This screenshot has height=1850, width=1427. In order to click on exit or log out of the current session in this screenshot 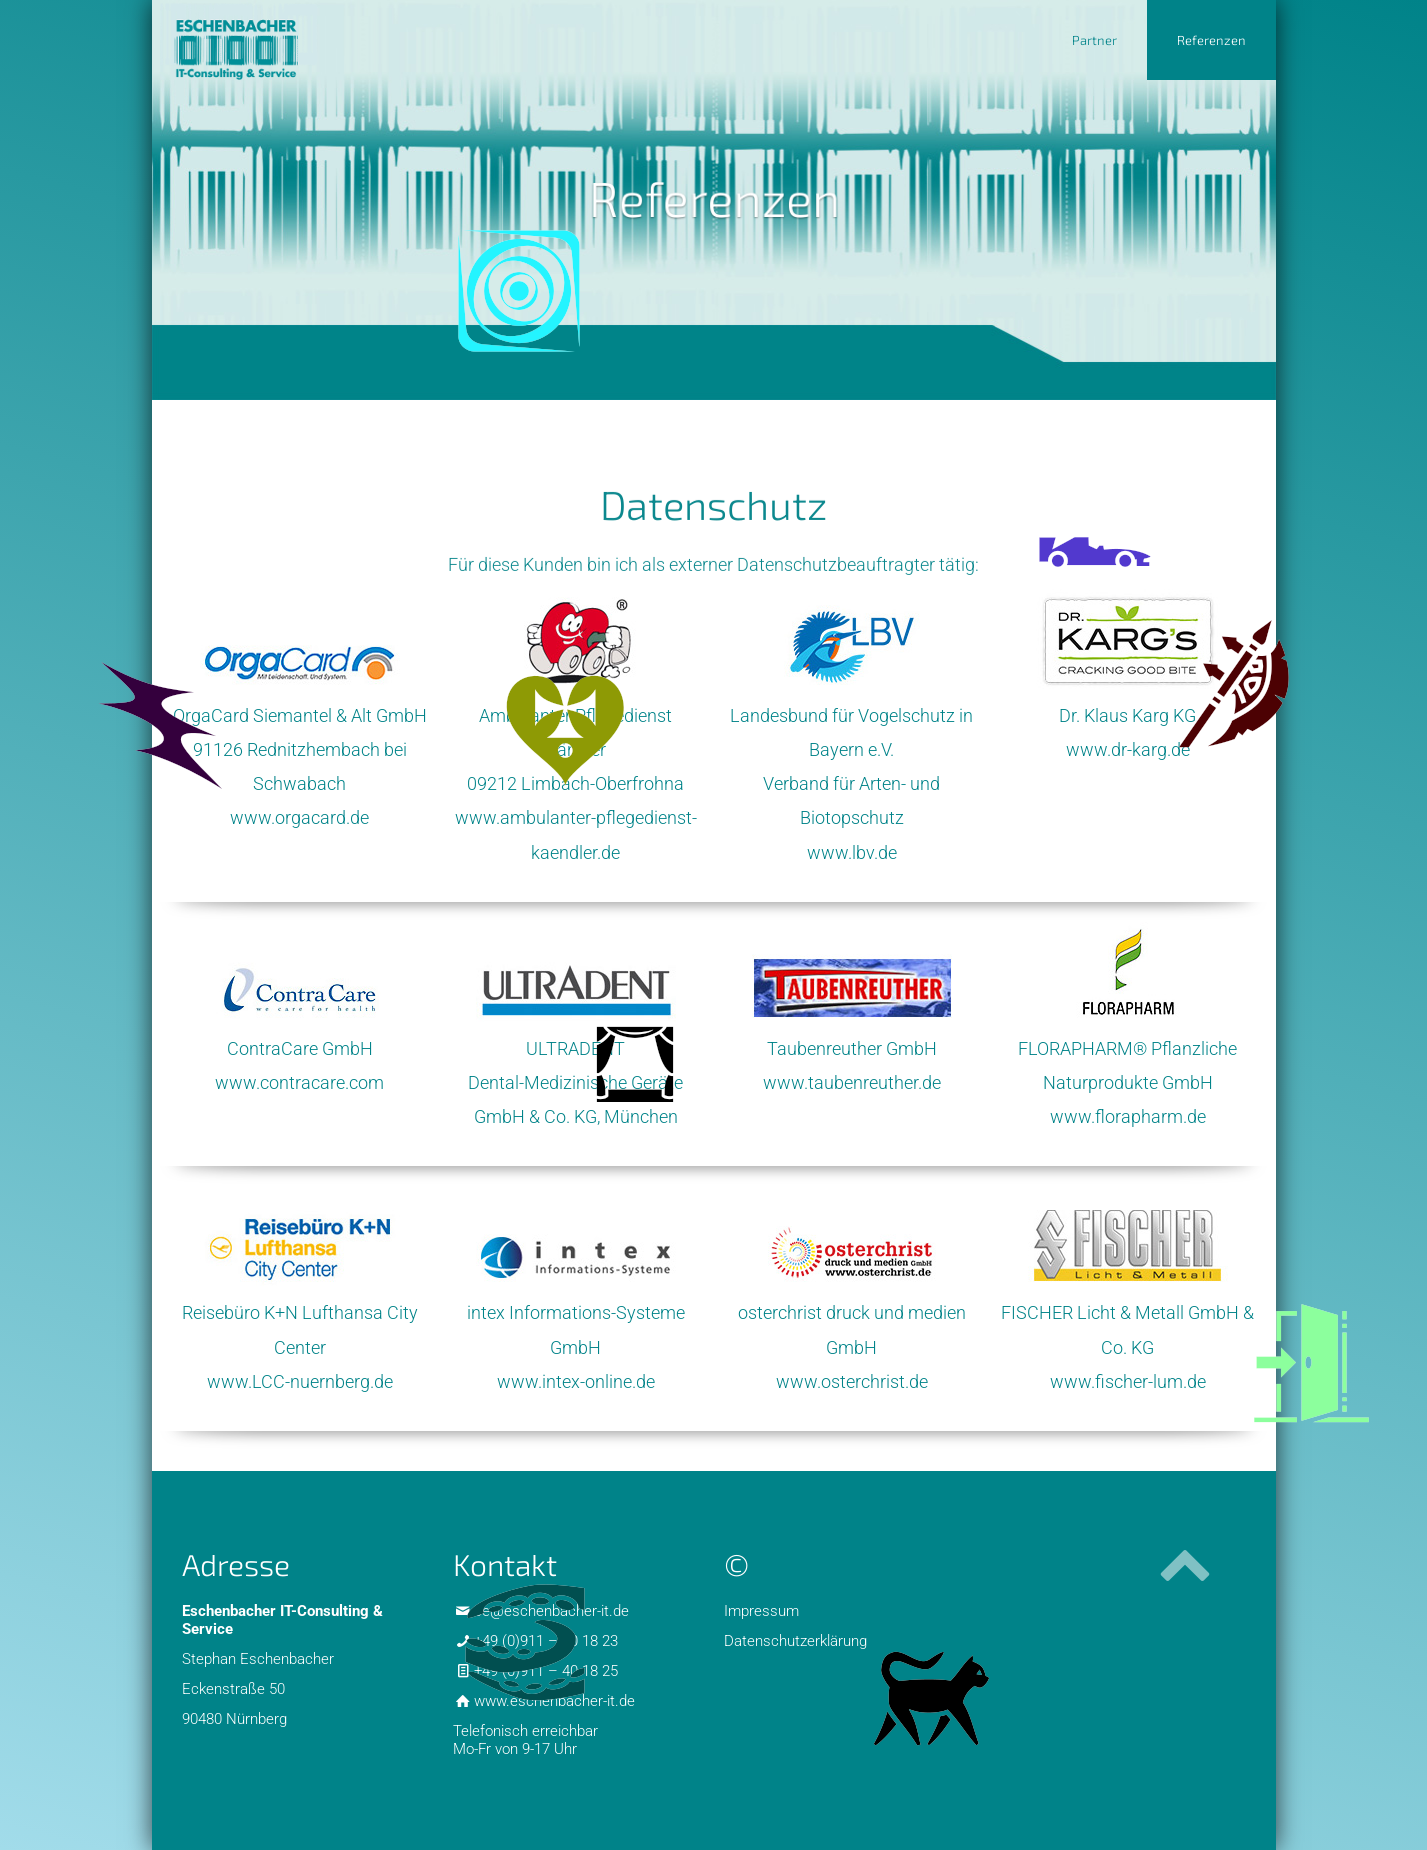, I will do `click(1311, 1362)`.